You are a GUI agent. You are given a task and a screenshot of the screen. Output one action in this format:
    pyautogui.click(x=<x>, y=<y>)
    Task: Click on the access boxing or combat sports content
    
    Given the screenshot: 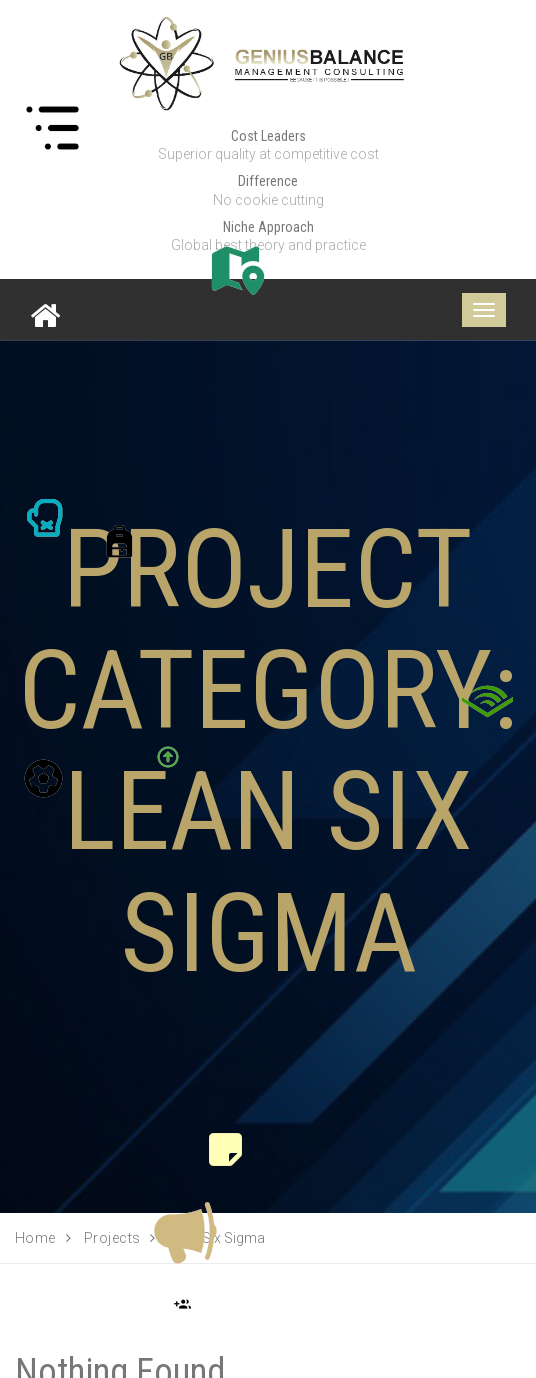 What is the action you would take?
    pyautogui.click(x=45, y=518)
    